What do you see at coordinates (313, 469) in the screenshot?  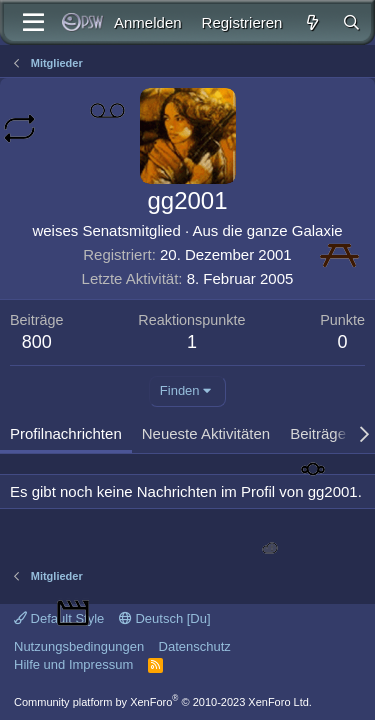 I see `open nextcloud app` at bounding box center [313, 469].